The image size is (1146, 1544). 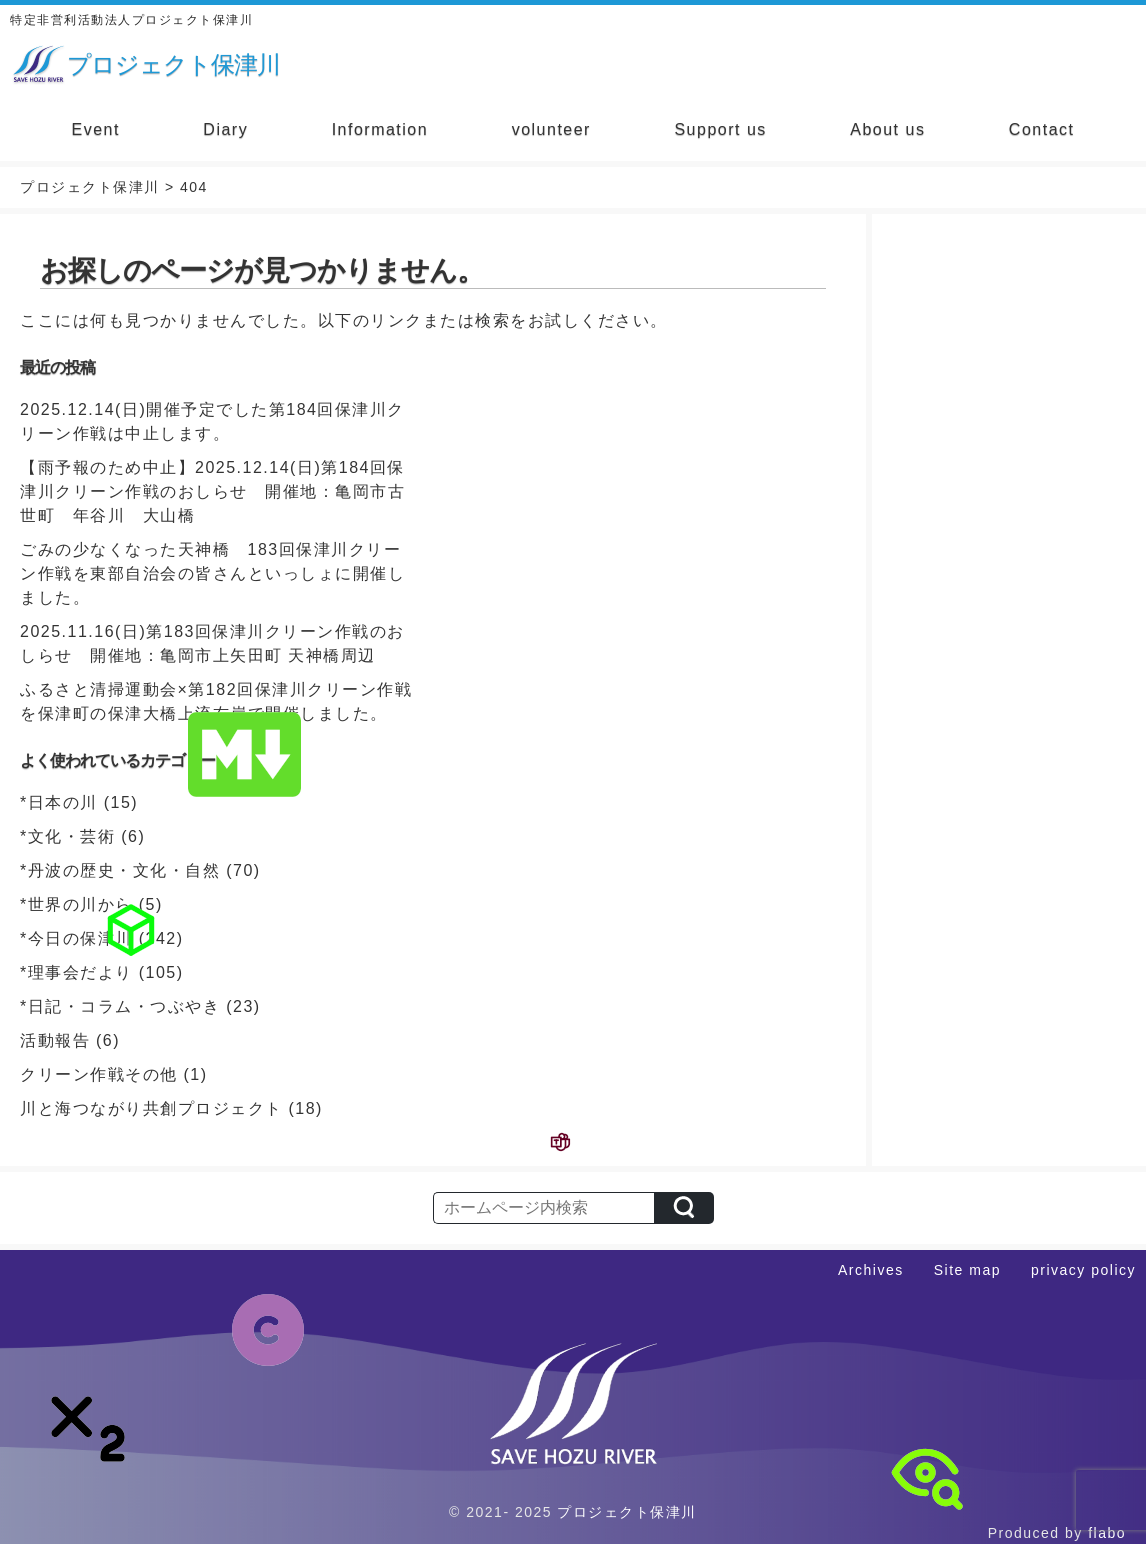 I want to click on format text as subscript, so click(x=88, y=1429).